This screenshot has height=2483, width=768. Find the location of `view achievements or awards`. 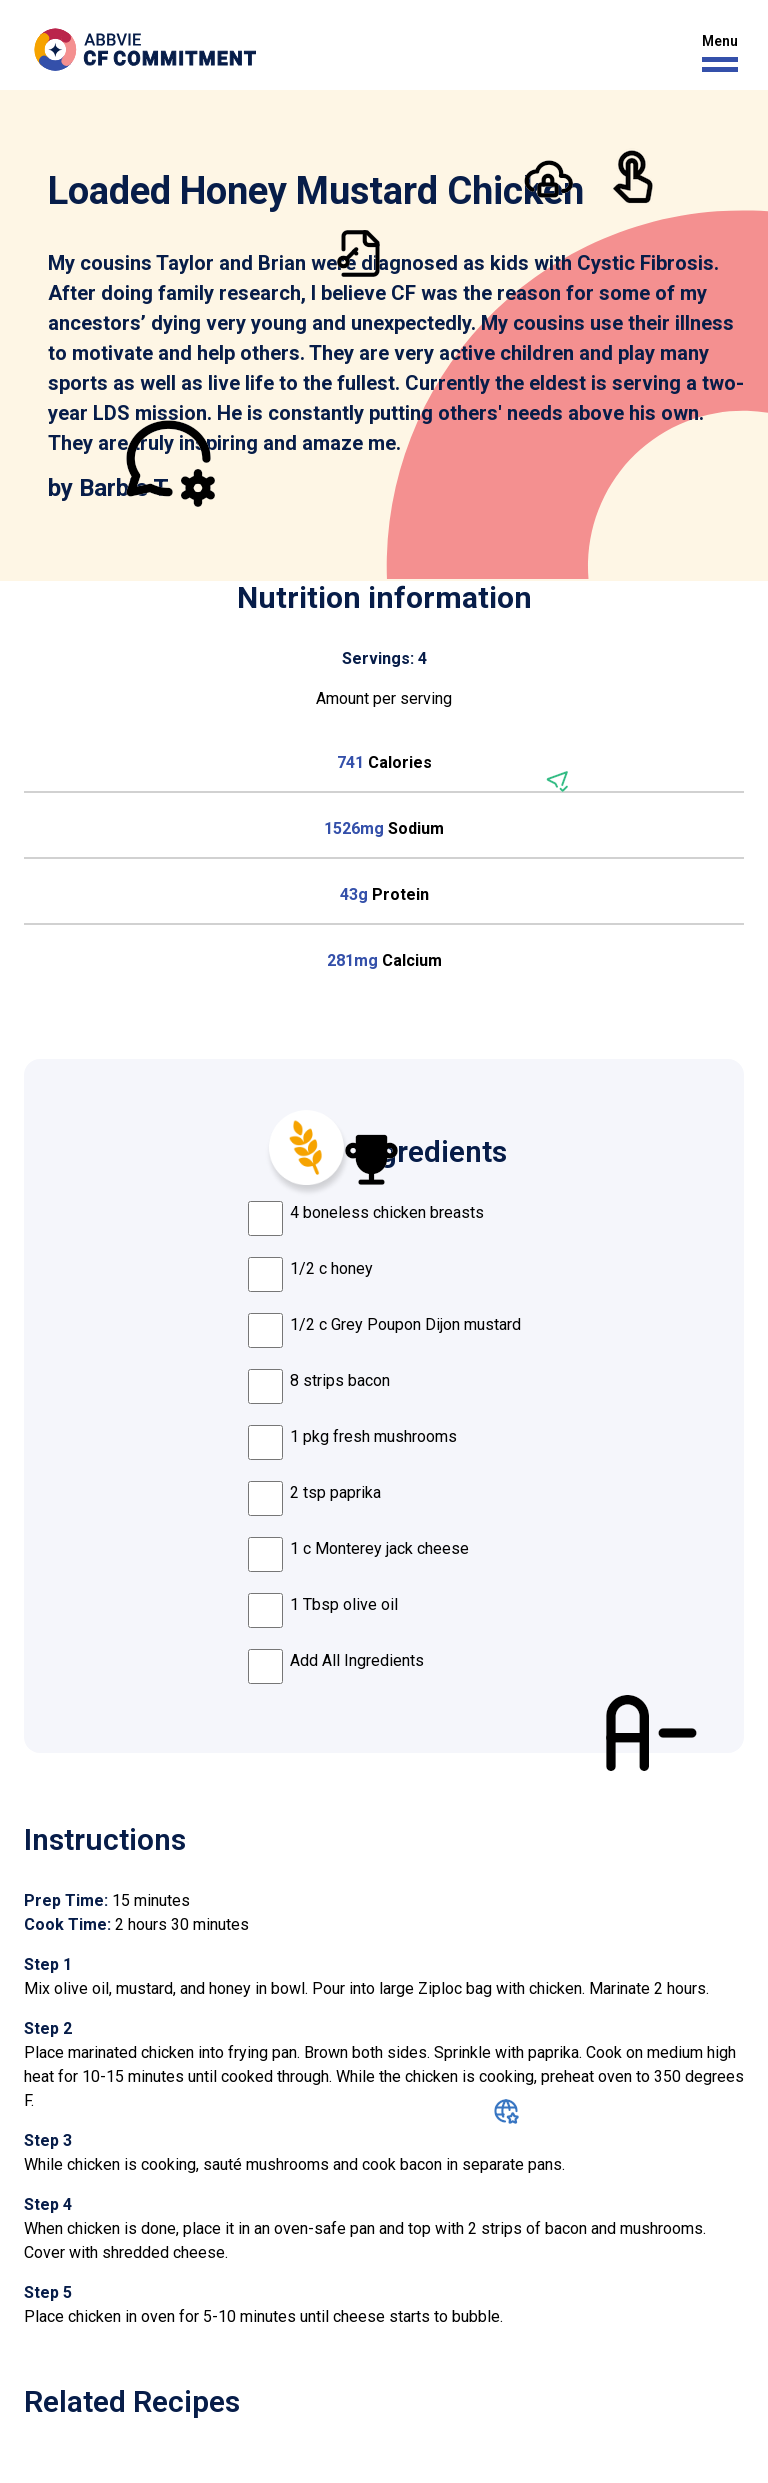

view achievements or awards is located at coordinates (371, 1158).